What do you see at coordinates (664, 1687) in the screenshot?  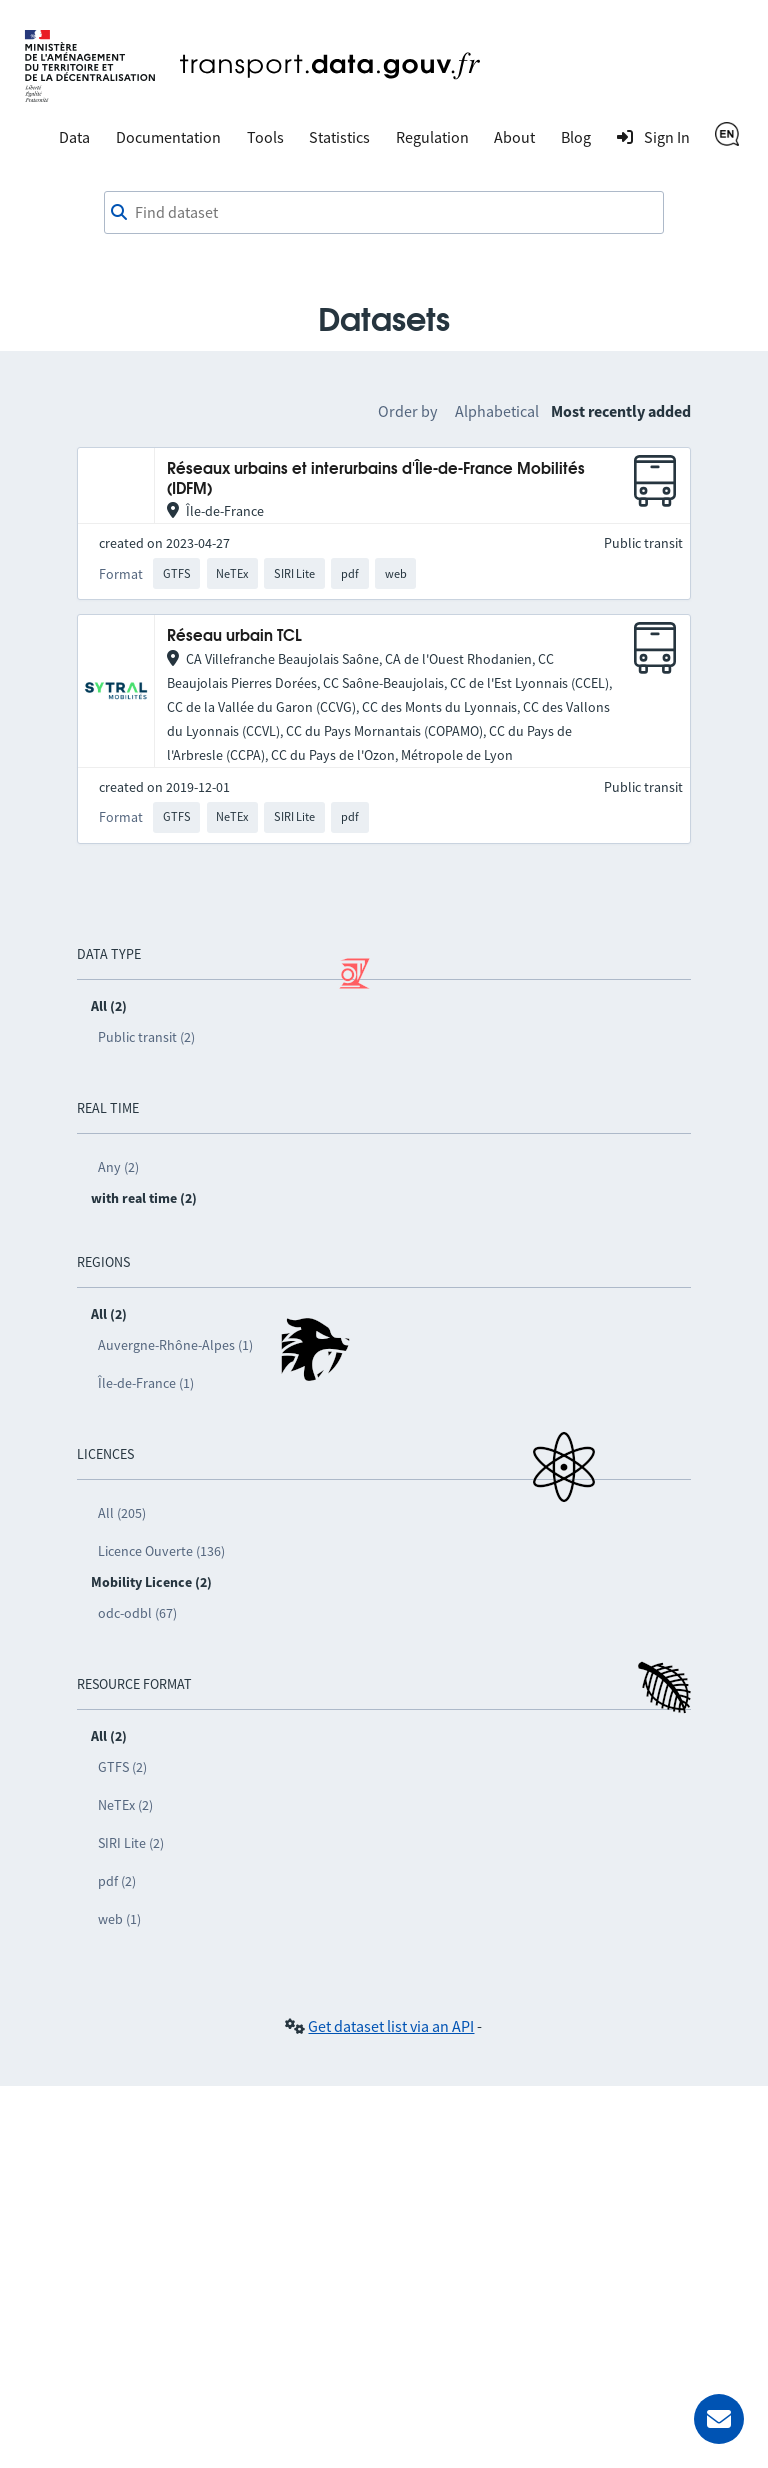 I see `indicates autumn or seasonal theme` at bounding box center [664, 1687].